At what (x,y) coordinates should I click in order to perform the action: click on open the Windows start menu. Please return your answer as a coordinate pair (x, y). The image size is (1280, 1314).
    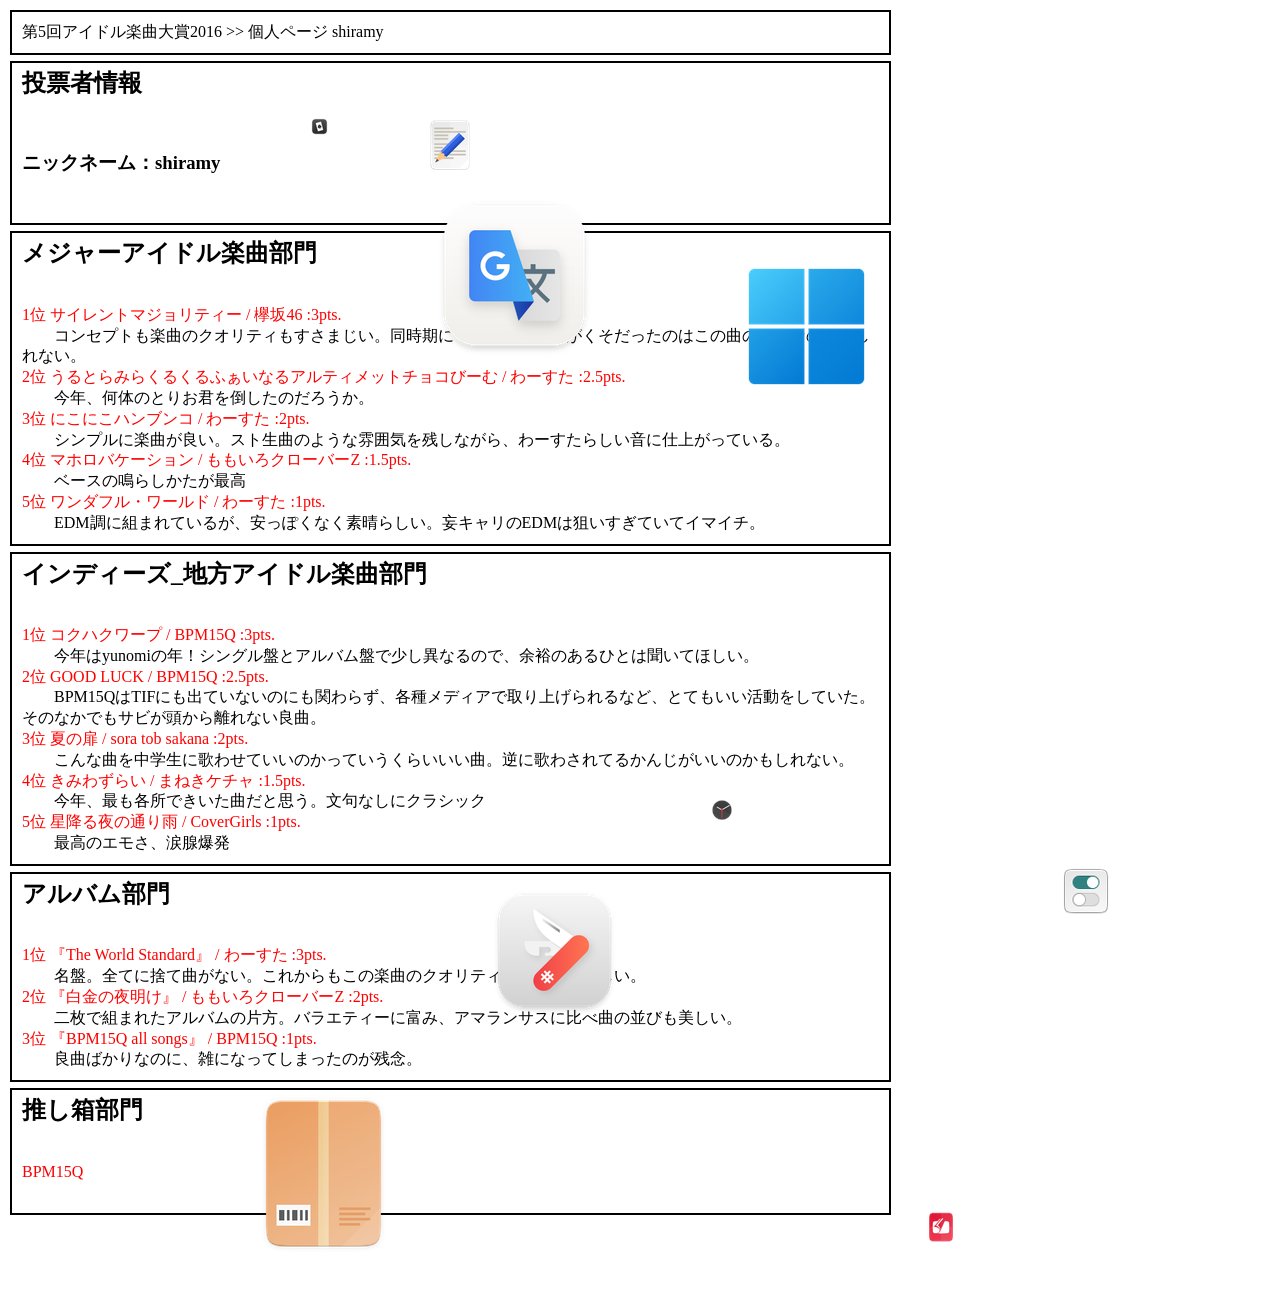
    Looking at the image, I should click on (806, 326).